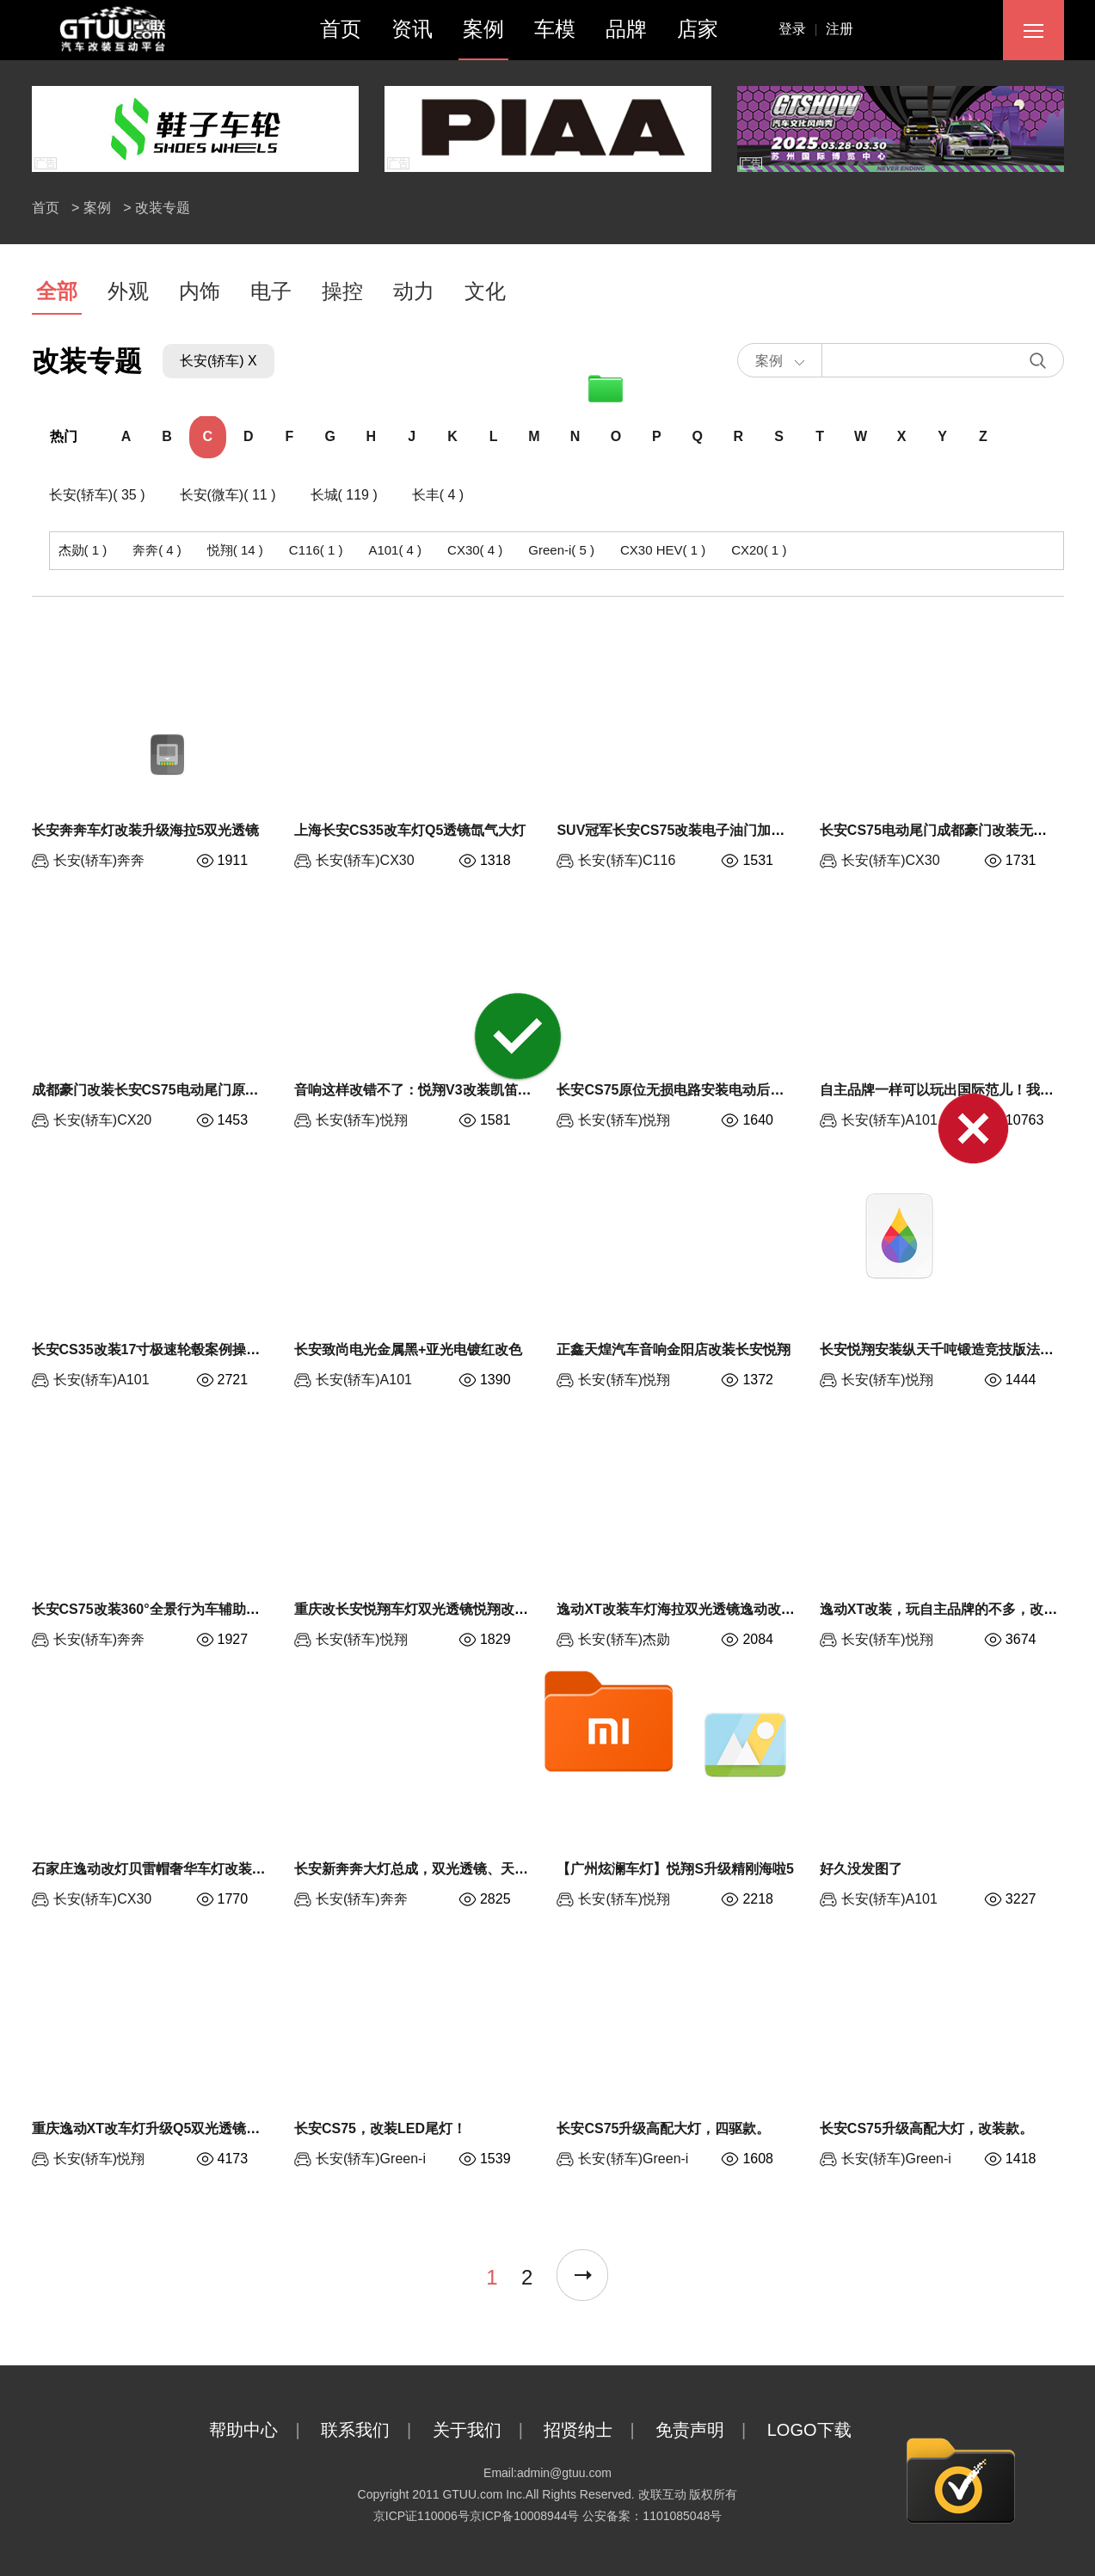 The width and height of the screenshot is (1095, 2576). What do you see at coordinates (745, 1745) in the screenshot?
I see `open photo management app` at bounding box center [745, 1745].